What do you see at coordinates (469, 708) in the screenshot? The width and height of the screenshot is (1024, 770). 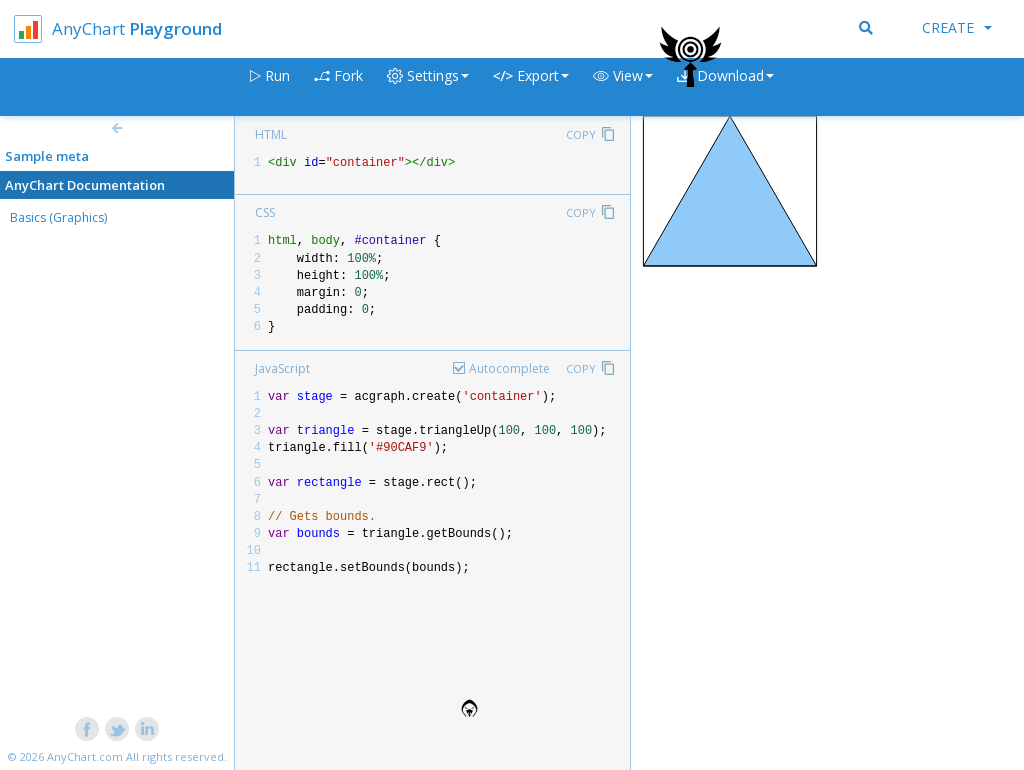 I see `select kenku character race` at bounding box center [469, 708].